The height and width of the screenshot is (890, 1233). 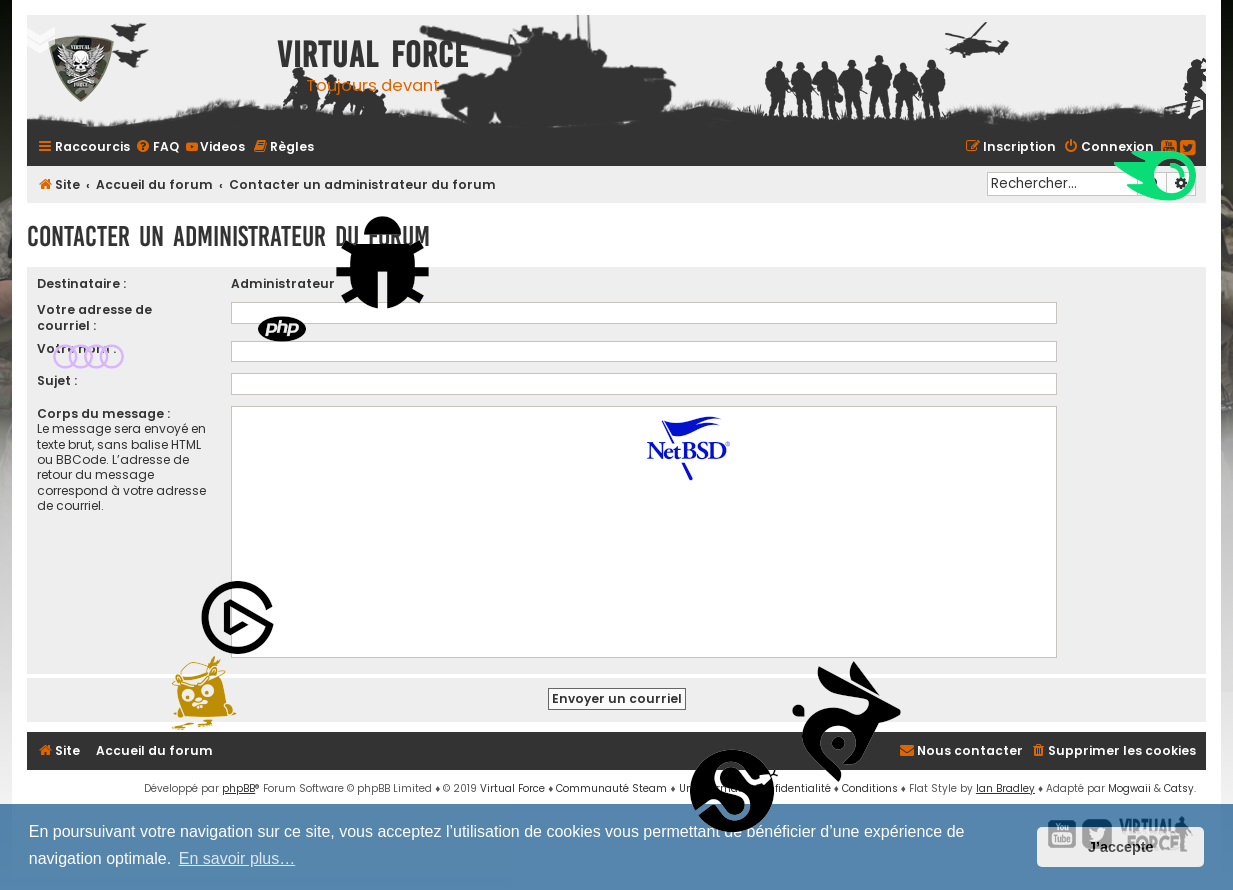 What do you see at coordinates (282, 329) in the screenshot?
I see `php programming language logo` at bounding box center [282, 329].